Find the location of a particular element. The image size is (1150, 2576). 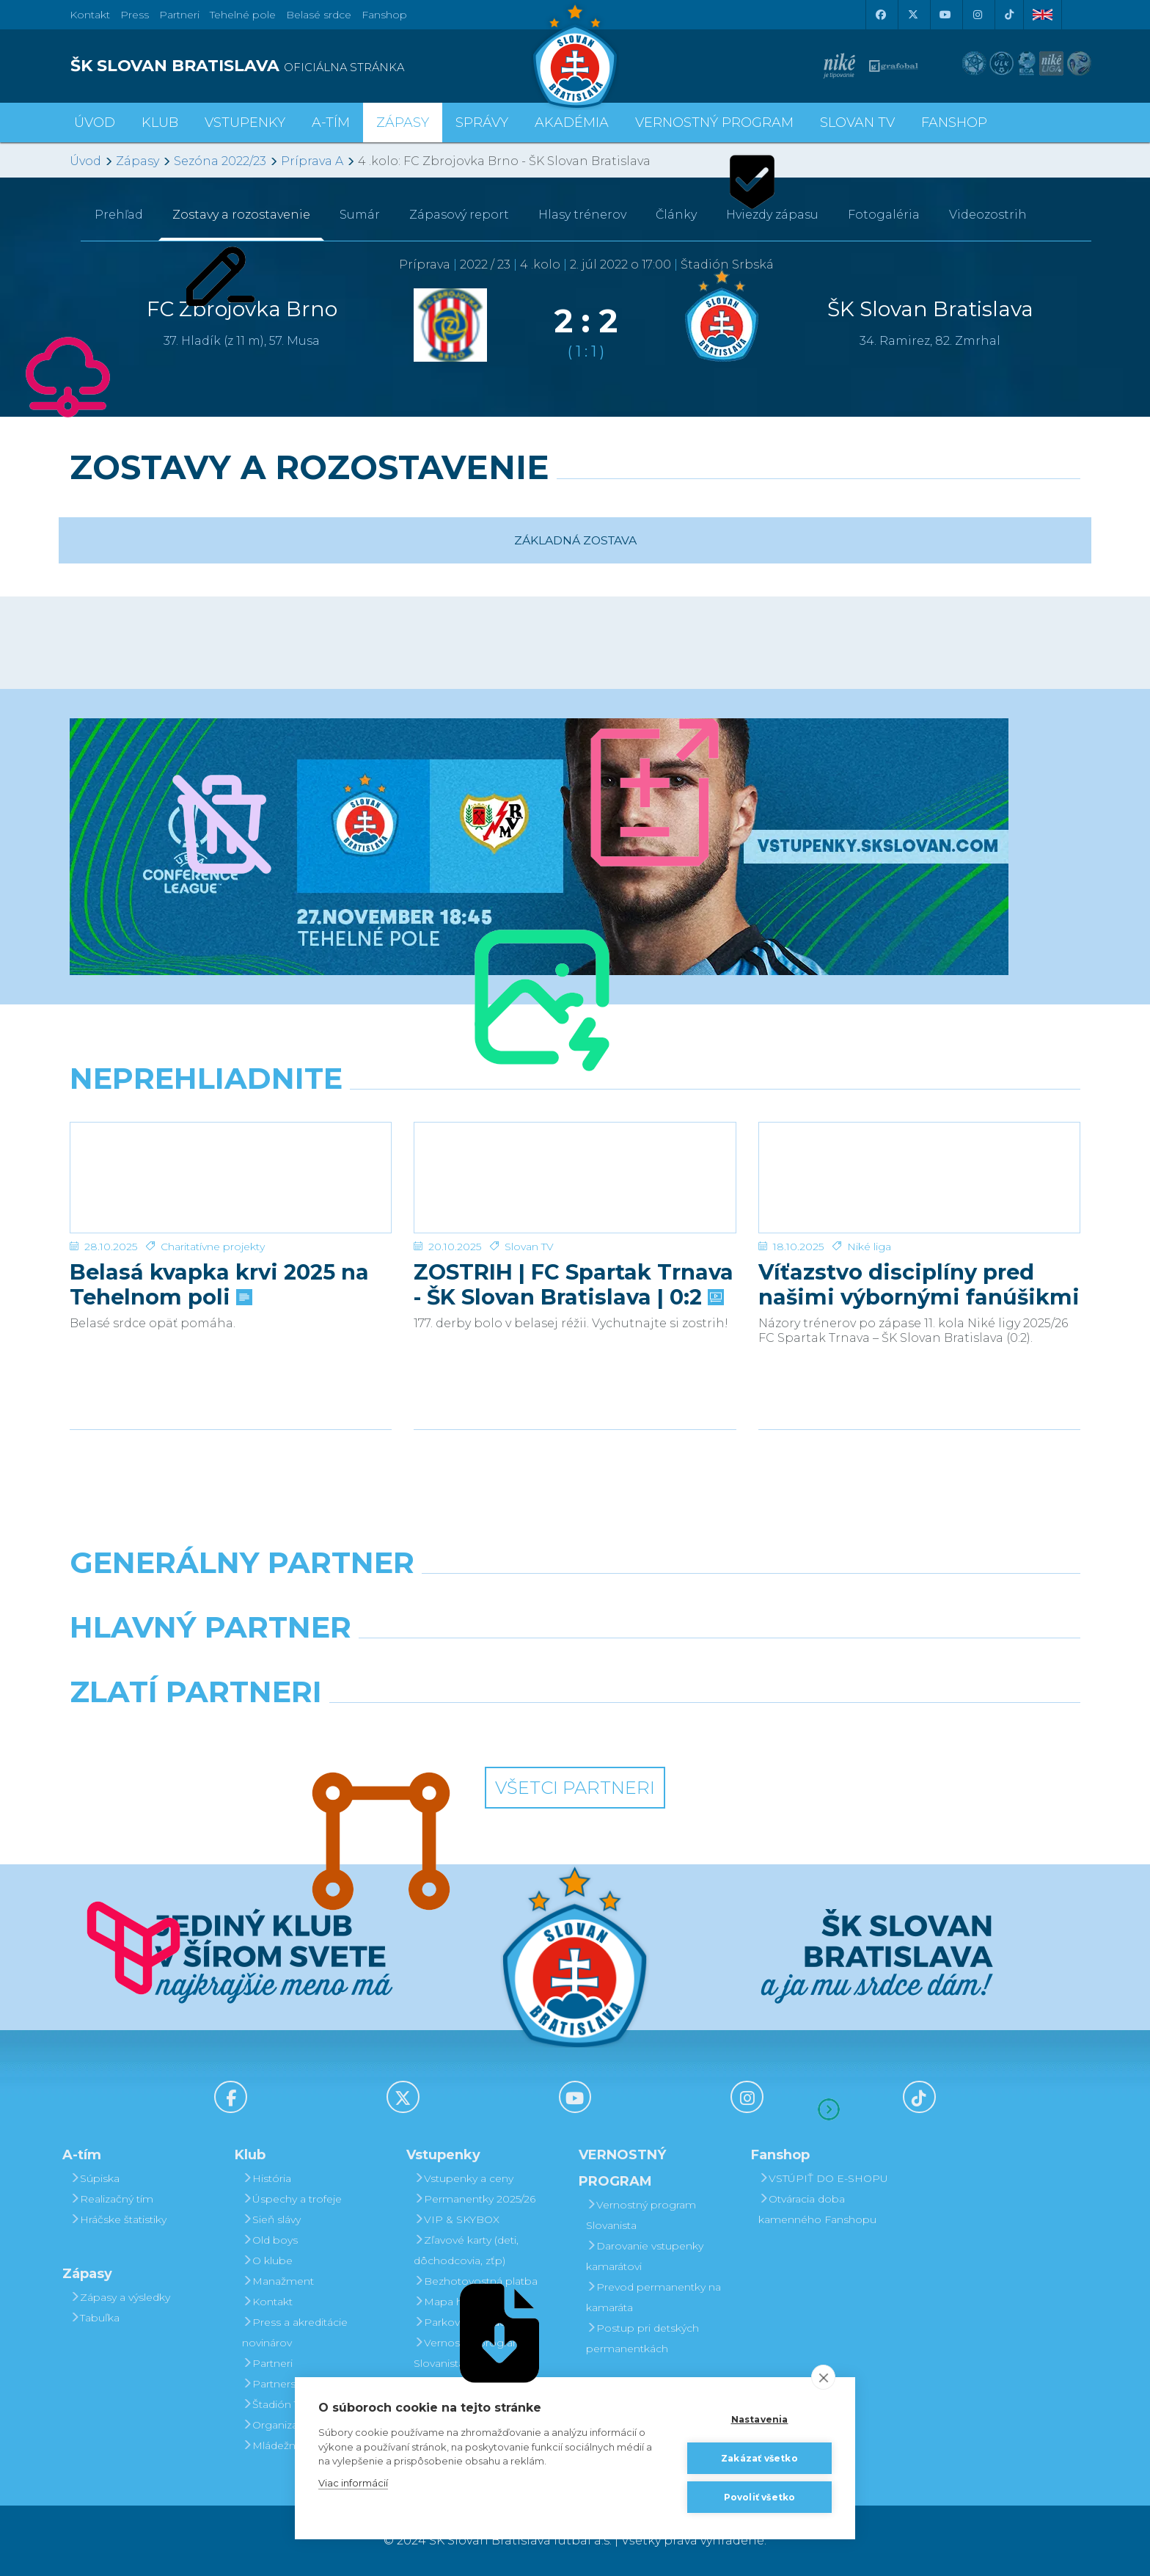

access cloud network settings is located at coordinates (67, 375).